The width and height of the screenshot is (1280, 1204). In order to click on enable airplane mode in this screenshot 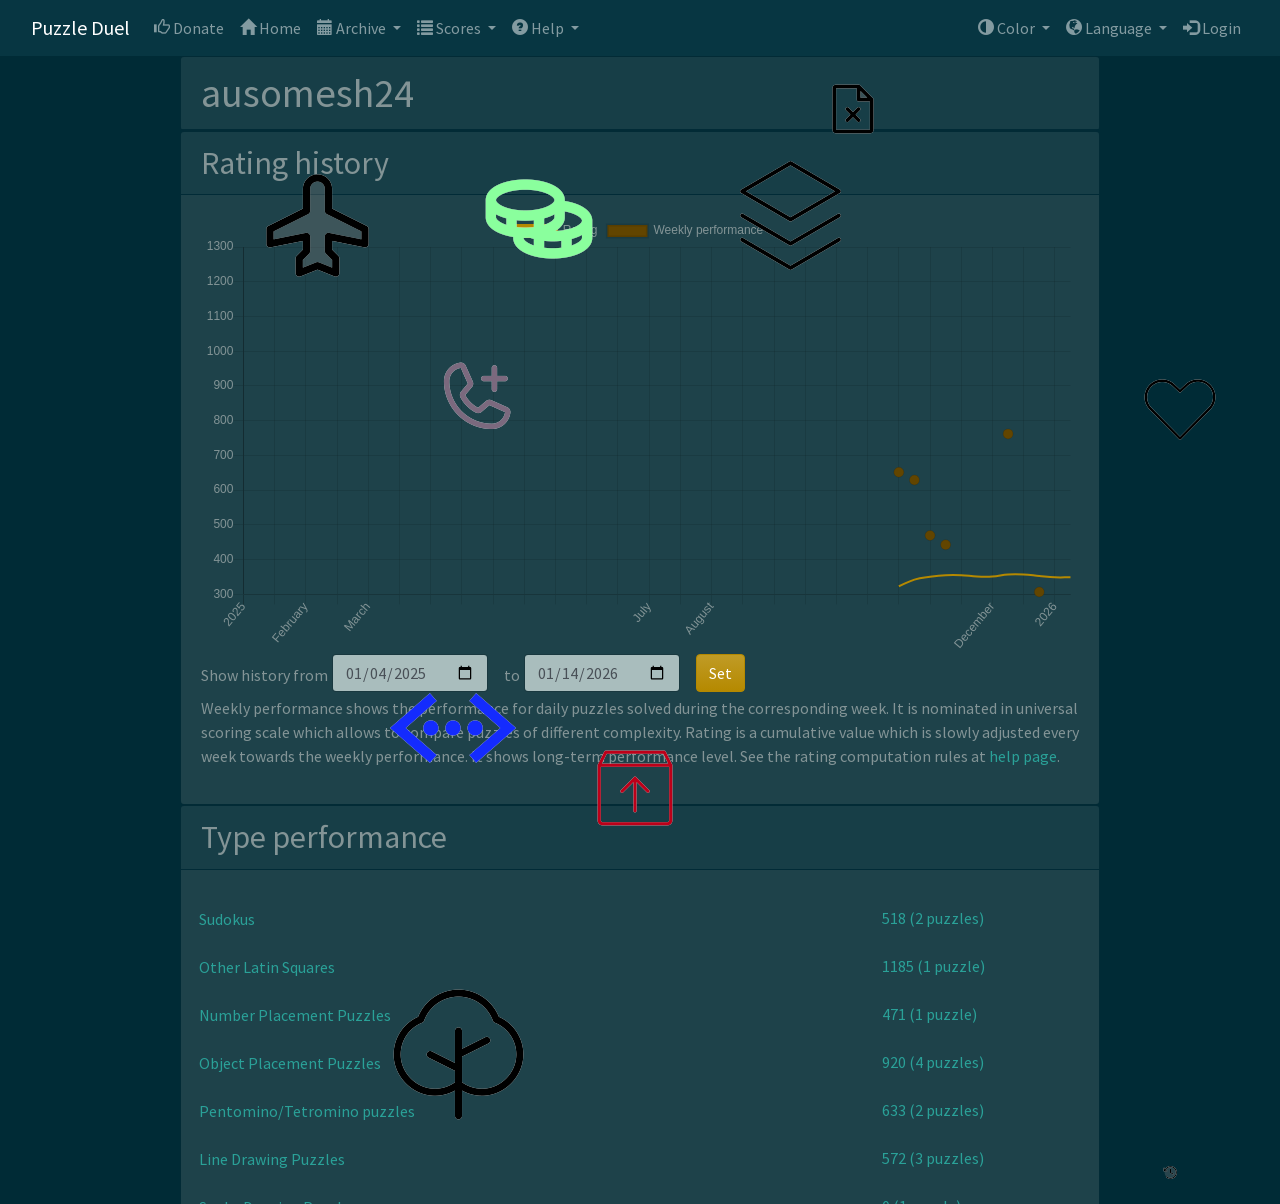, I will do `click(317, 225)`.